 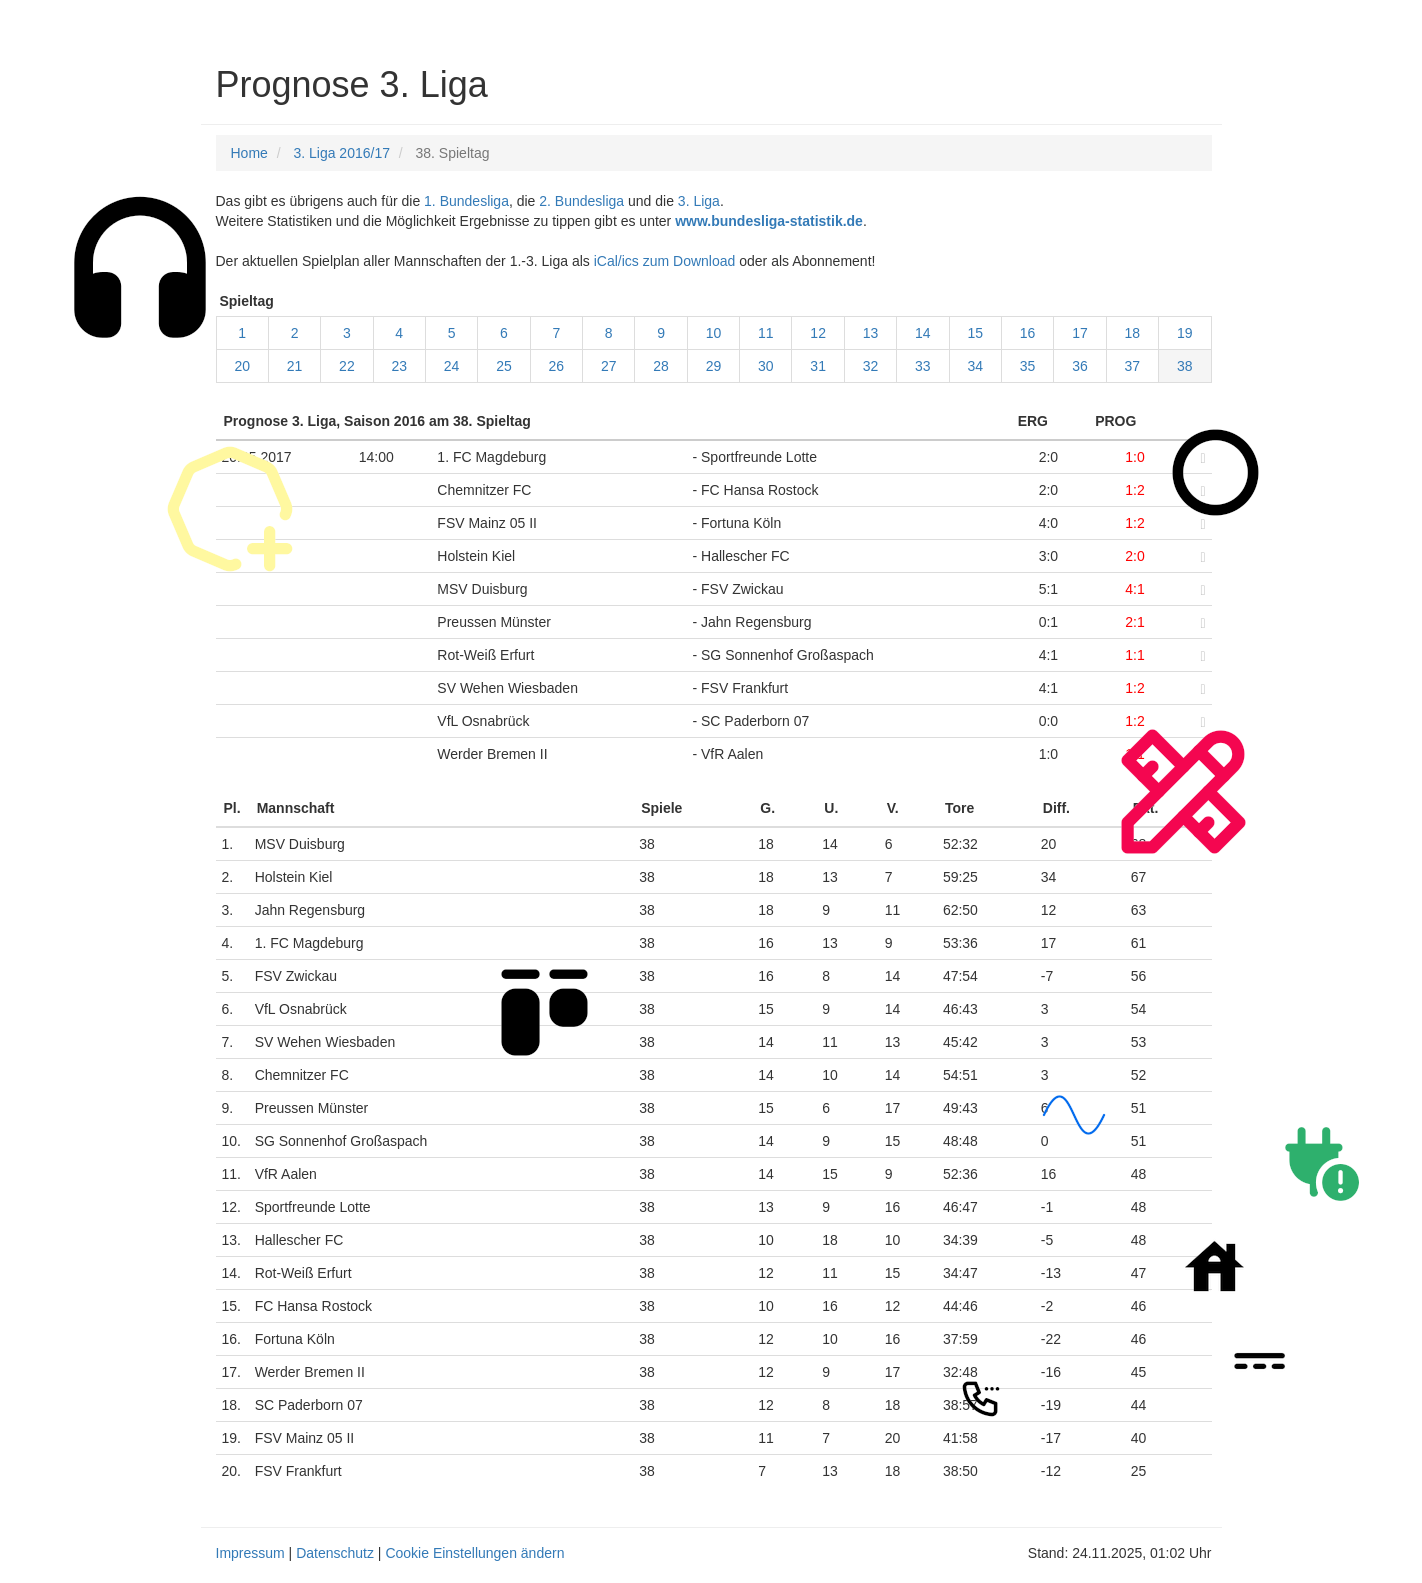 I want to click on add a new warning or alert, so click(x=230, y=509).